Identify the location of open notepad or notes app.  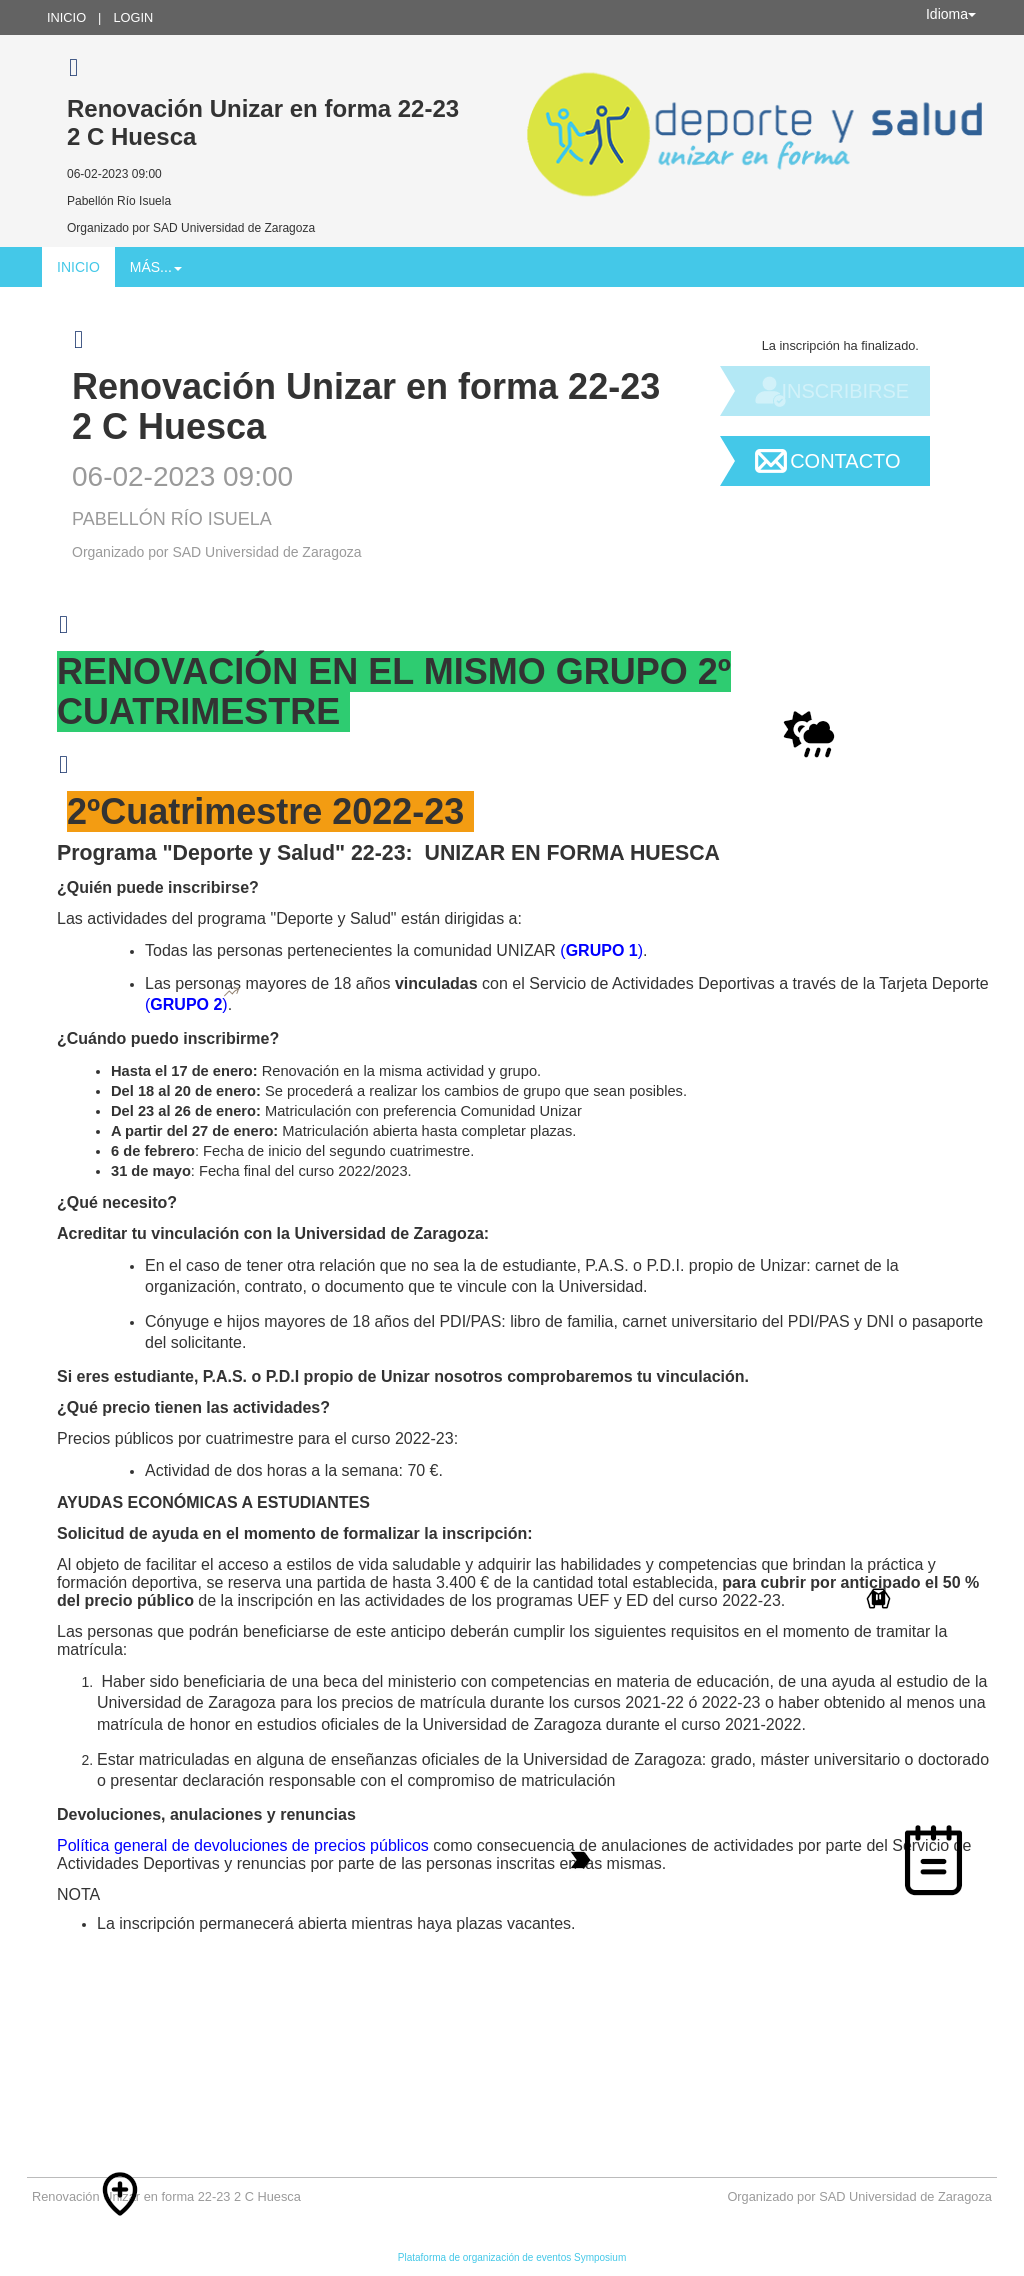
(933, 1861).